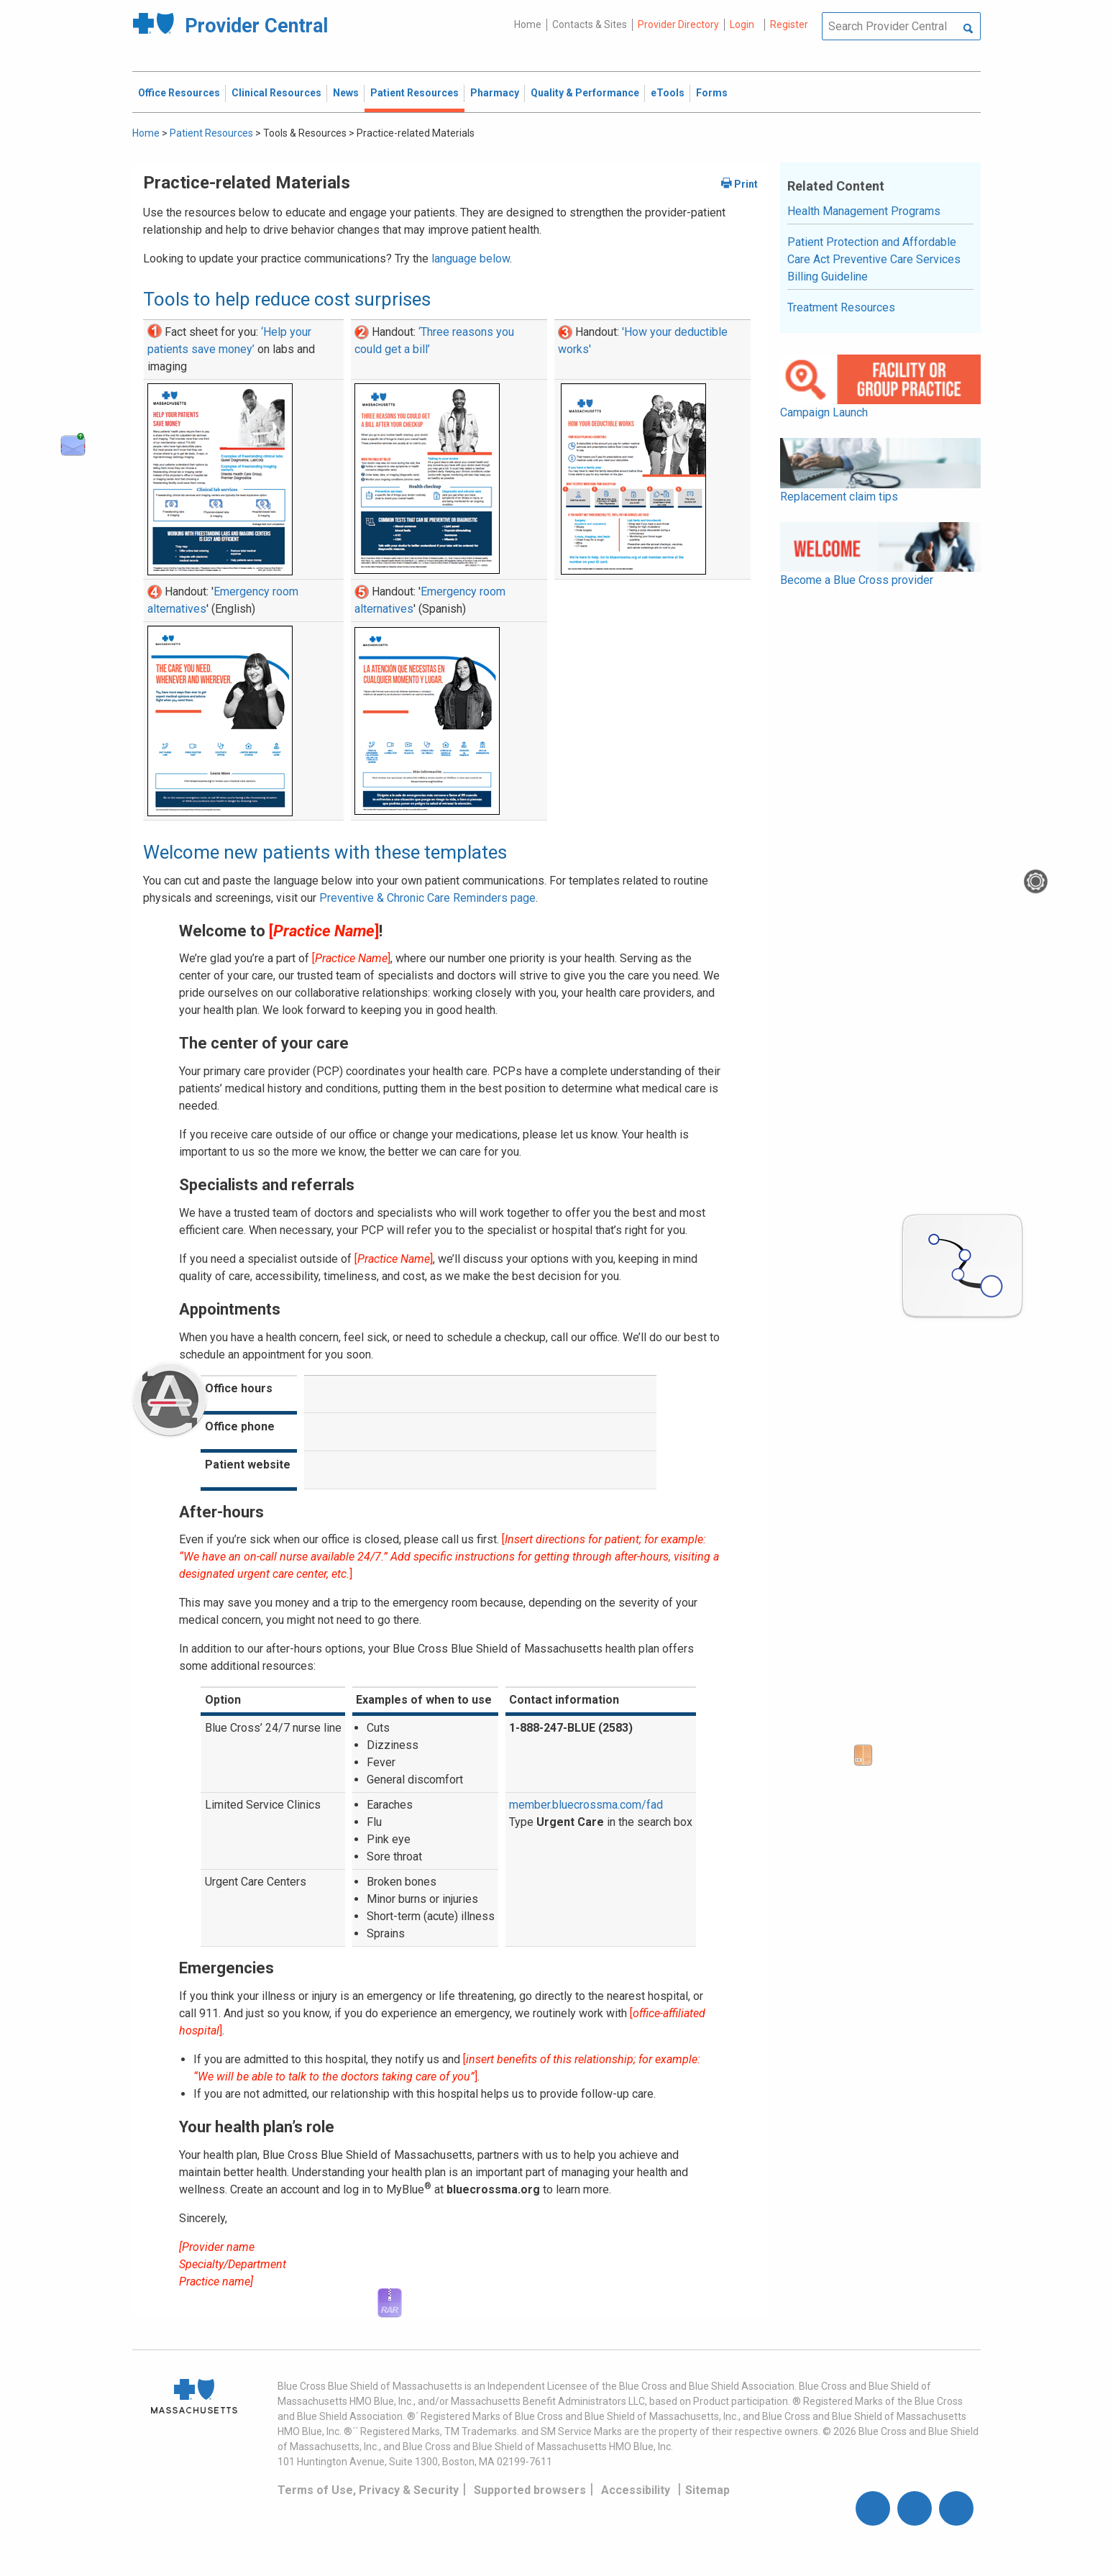 The height and width of the screenshot is (2576, 1113). Describe the element at coordinates (1035, 881) in the screenshot. I see `indicates a system file or setting` at that location.